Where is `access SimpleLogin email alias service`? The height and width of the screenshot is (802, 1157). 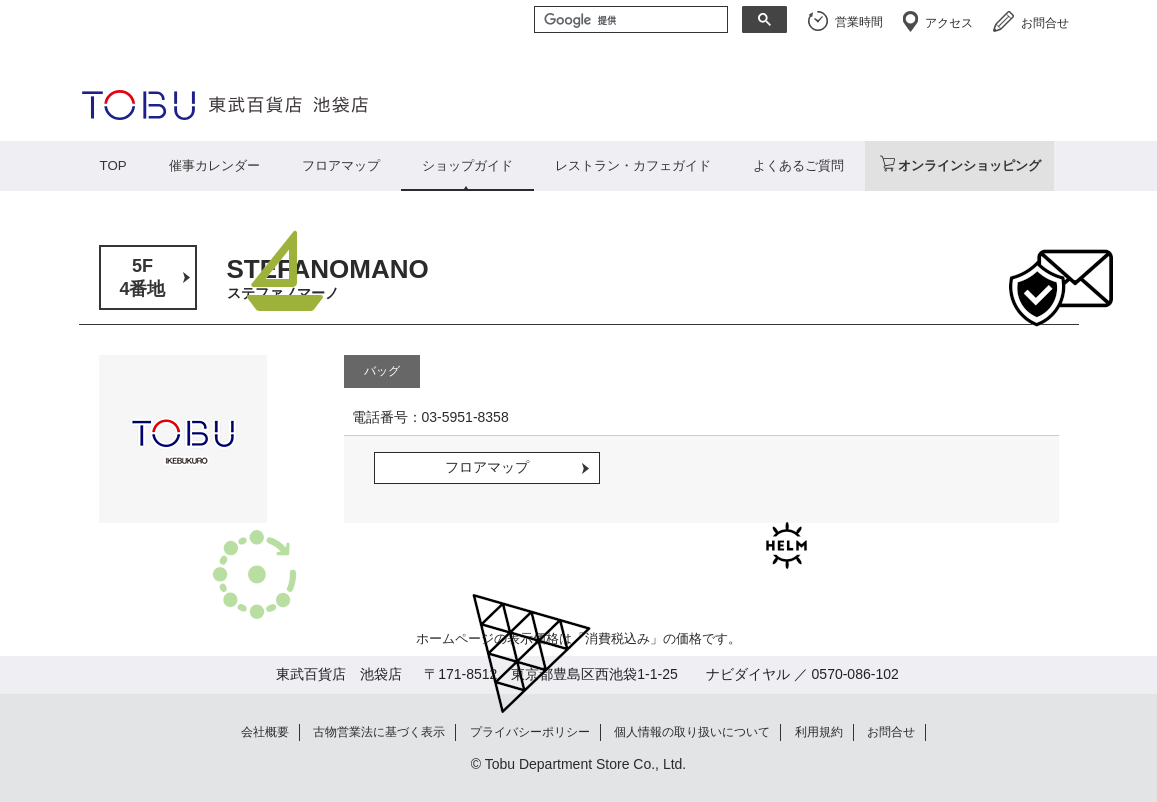
access SimpleLogin email alias service is located at coordinates (1061, 288).